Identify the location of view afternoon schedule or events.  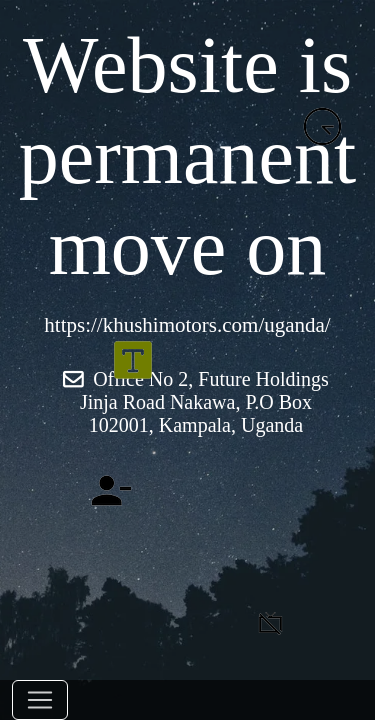
(322, 126).